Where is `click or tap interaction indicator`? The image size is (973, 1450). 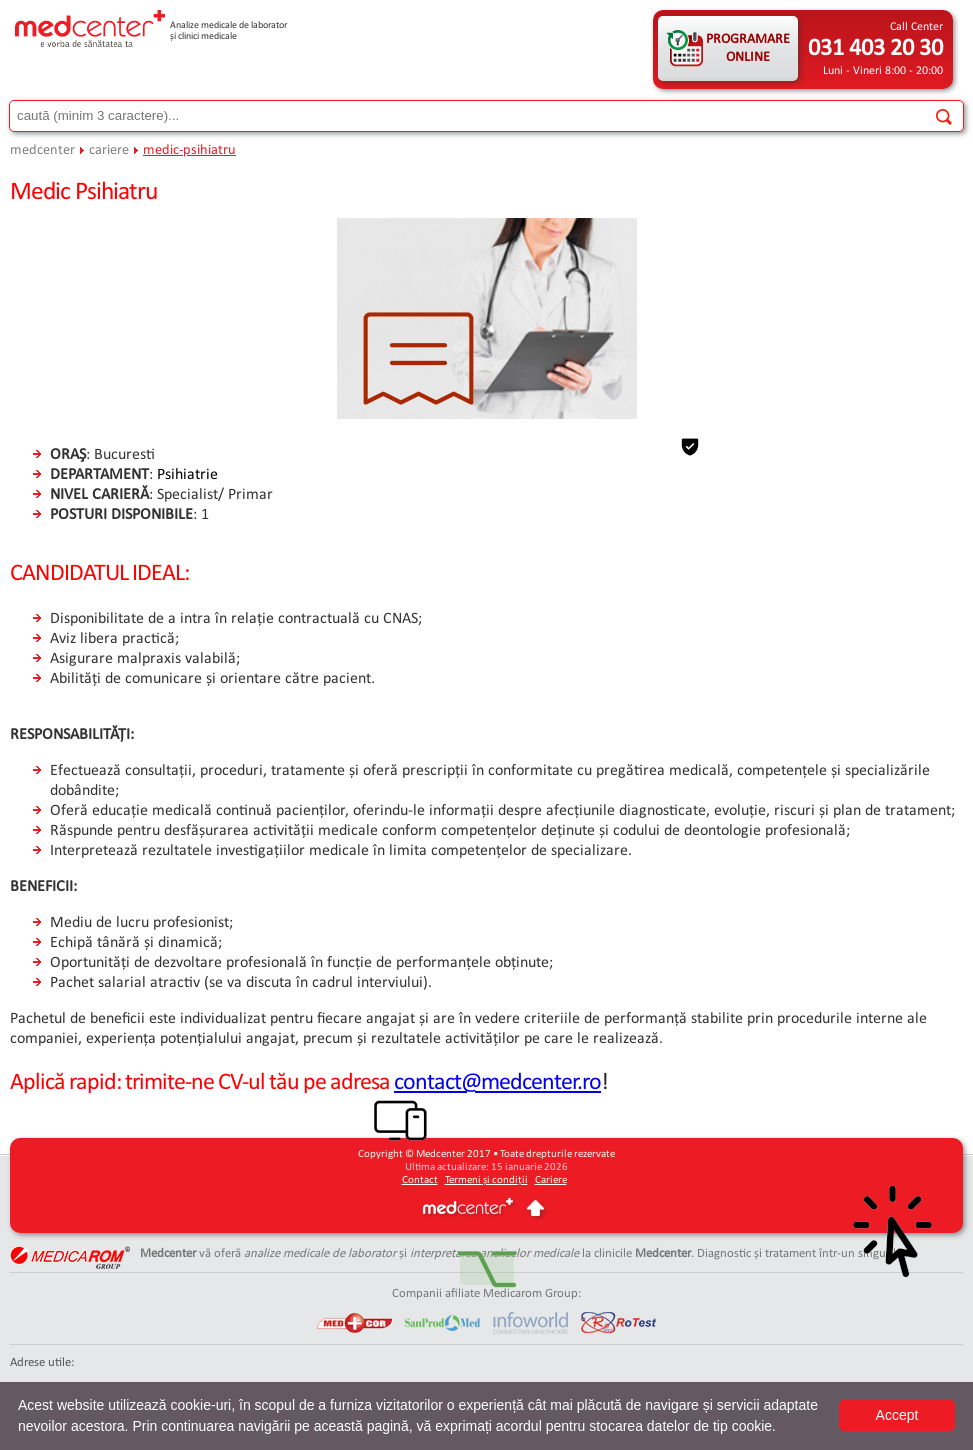 click or tap interaction indicator is located at coordinates (892, 1231).